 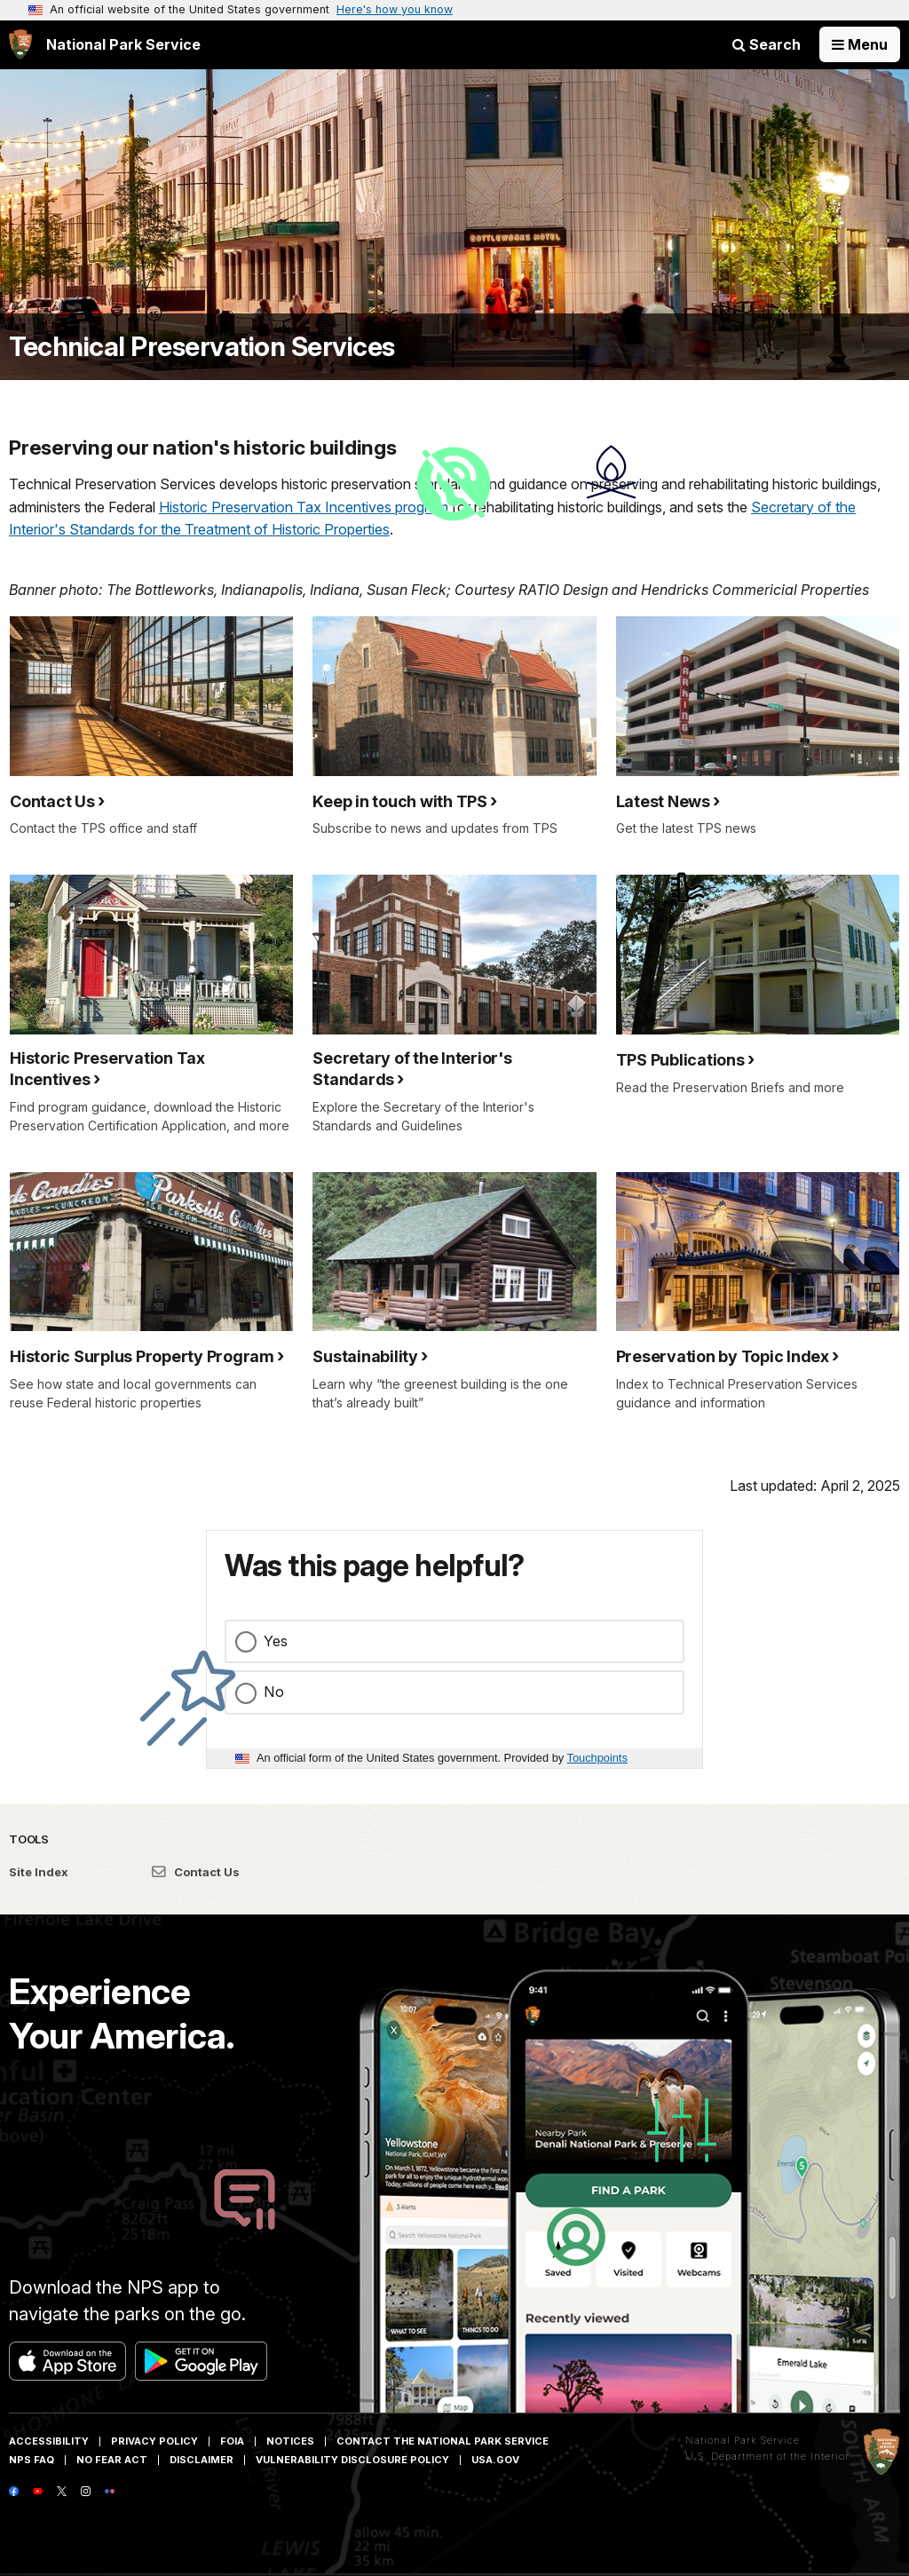 I want to click on add to favorites or wishlist, so click(x=187, y=1698).